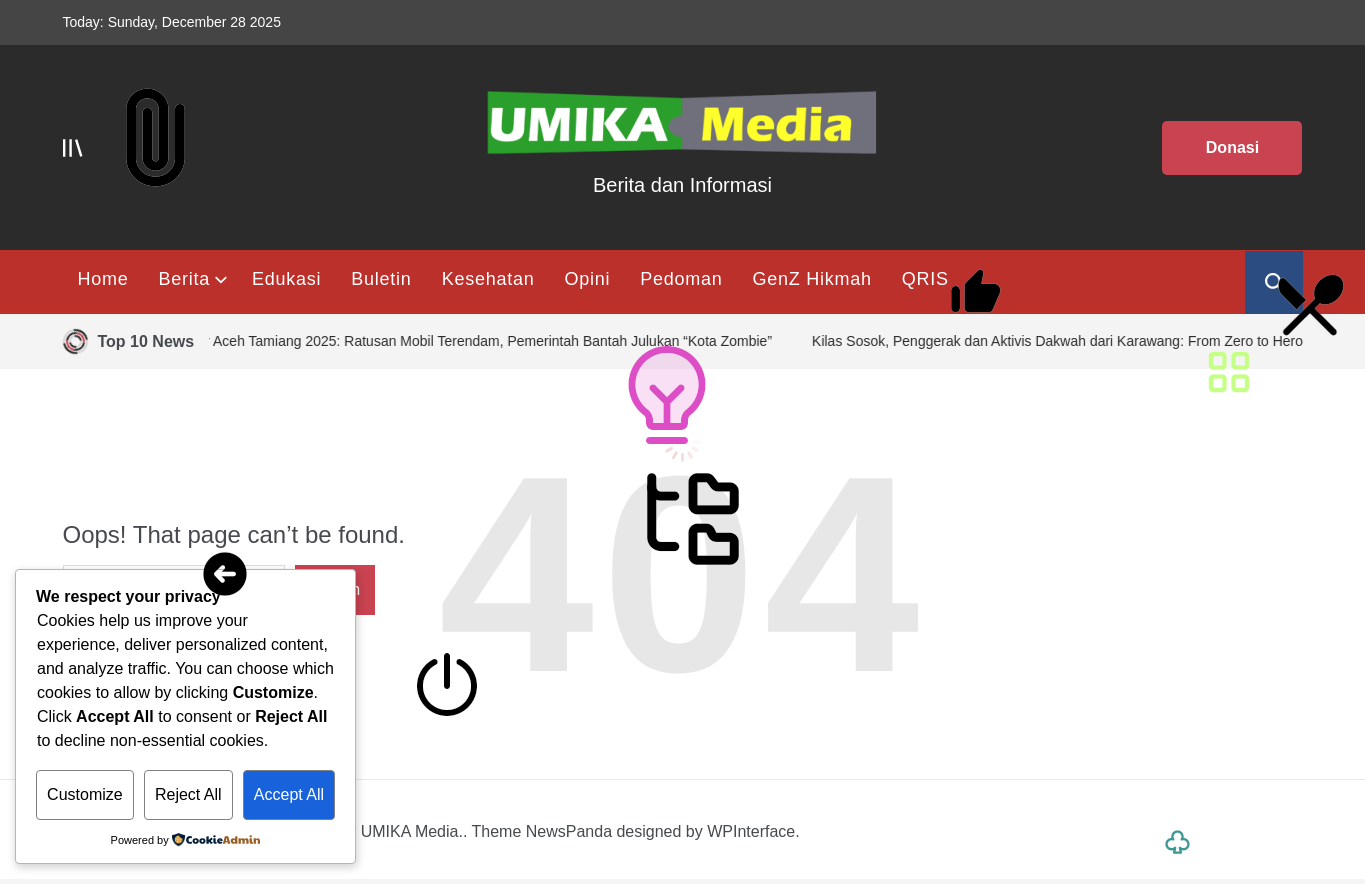 This screenshot has height=884, width=1365. I want to click on turn off or shut down the device, so click(447, 686).